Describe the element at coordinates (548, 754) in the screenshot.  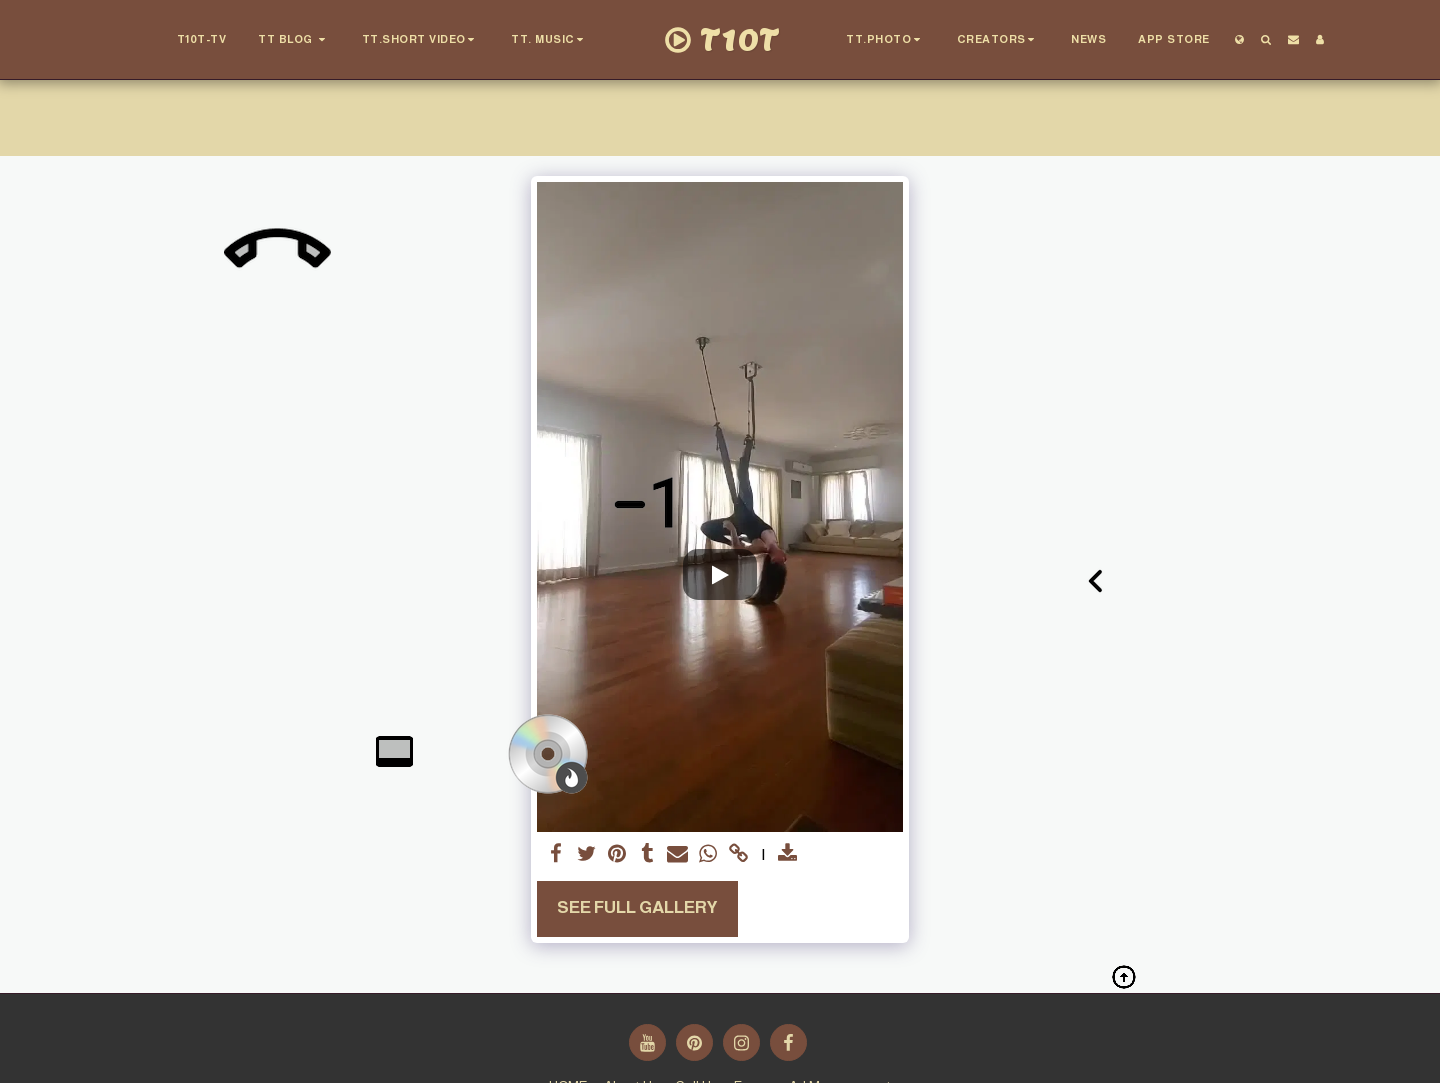
I see `burn files to a CD or DVD` at that location.